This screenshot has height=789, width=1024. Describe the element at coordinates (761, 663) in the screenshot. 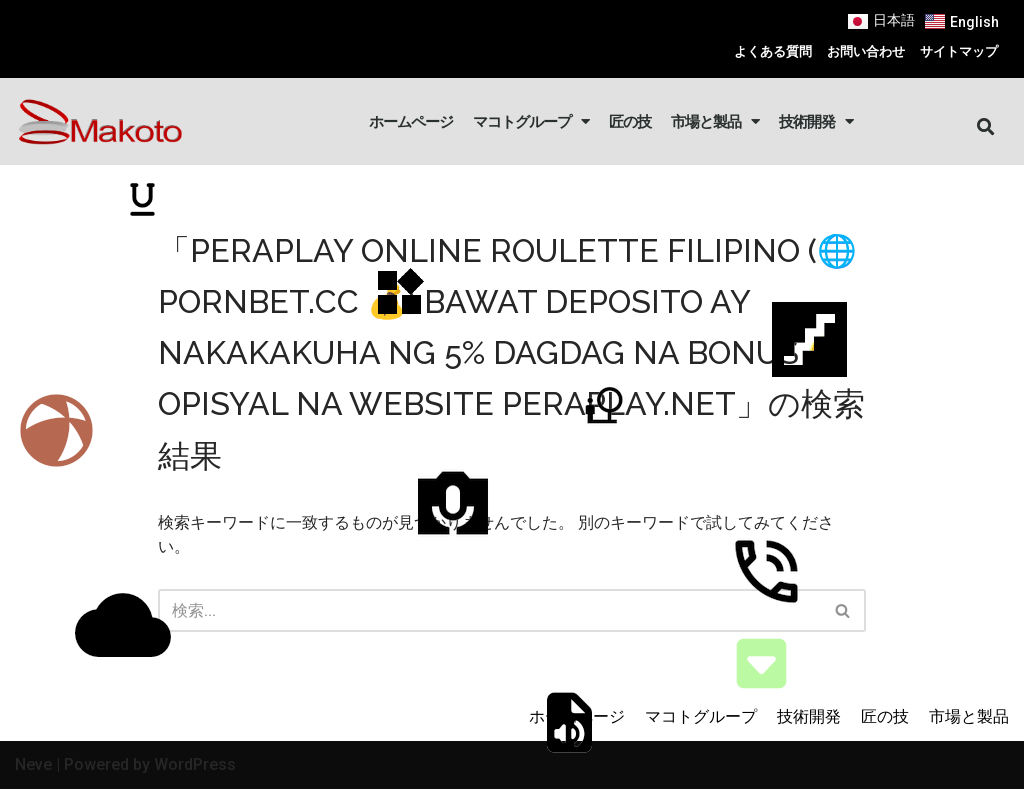

I see `expand dropdown menu` at that location.